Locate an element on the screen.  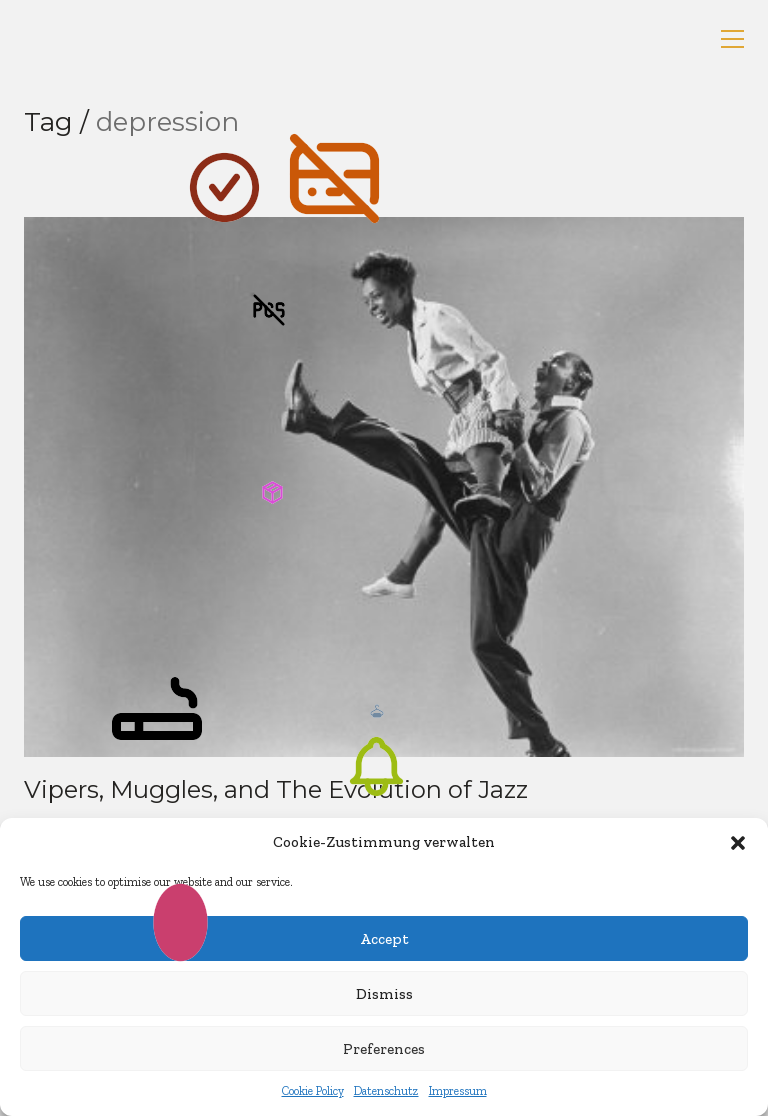
confirms a completed action or task is located at coordinates (224, 187).